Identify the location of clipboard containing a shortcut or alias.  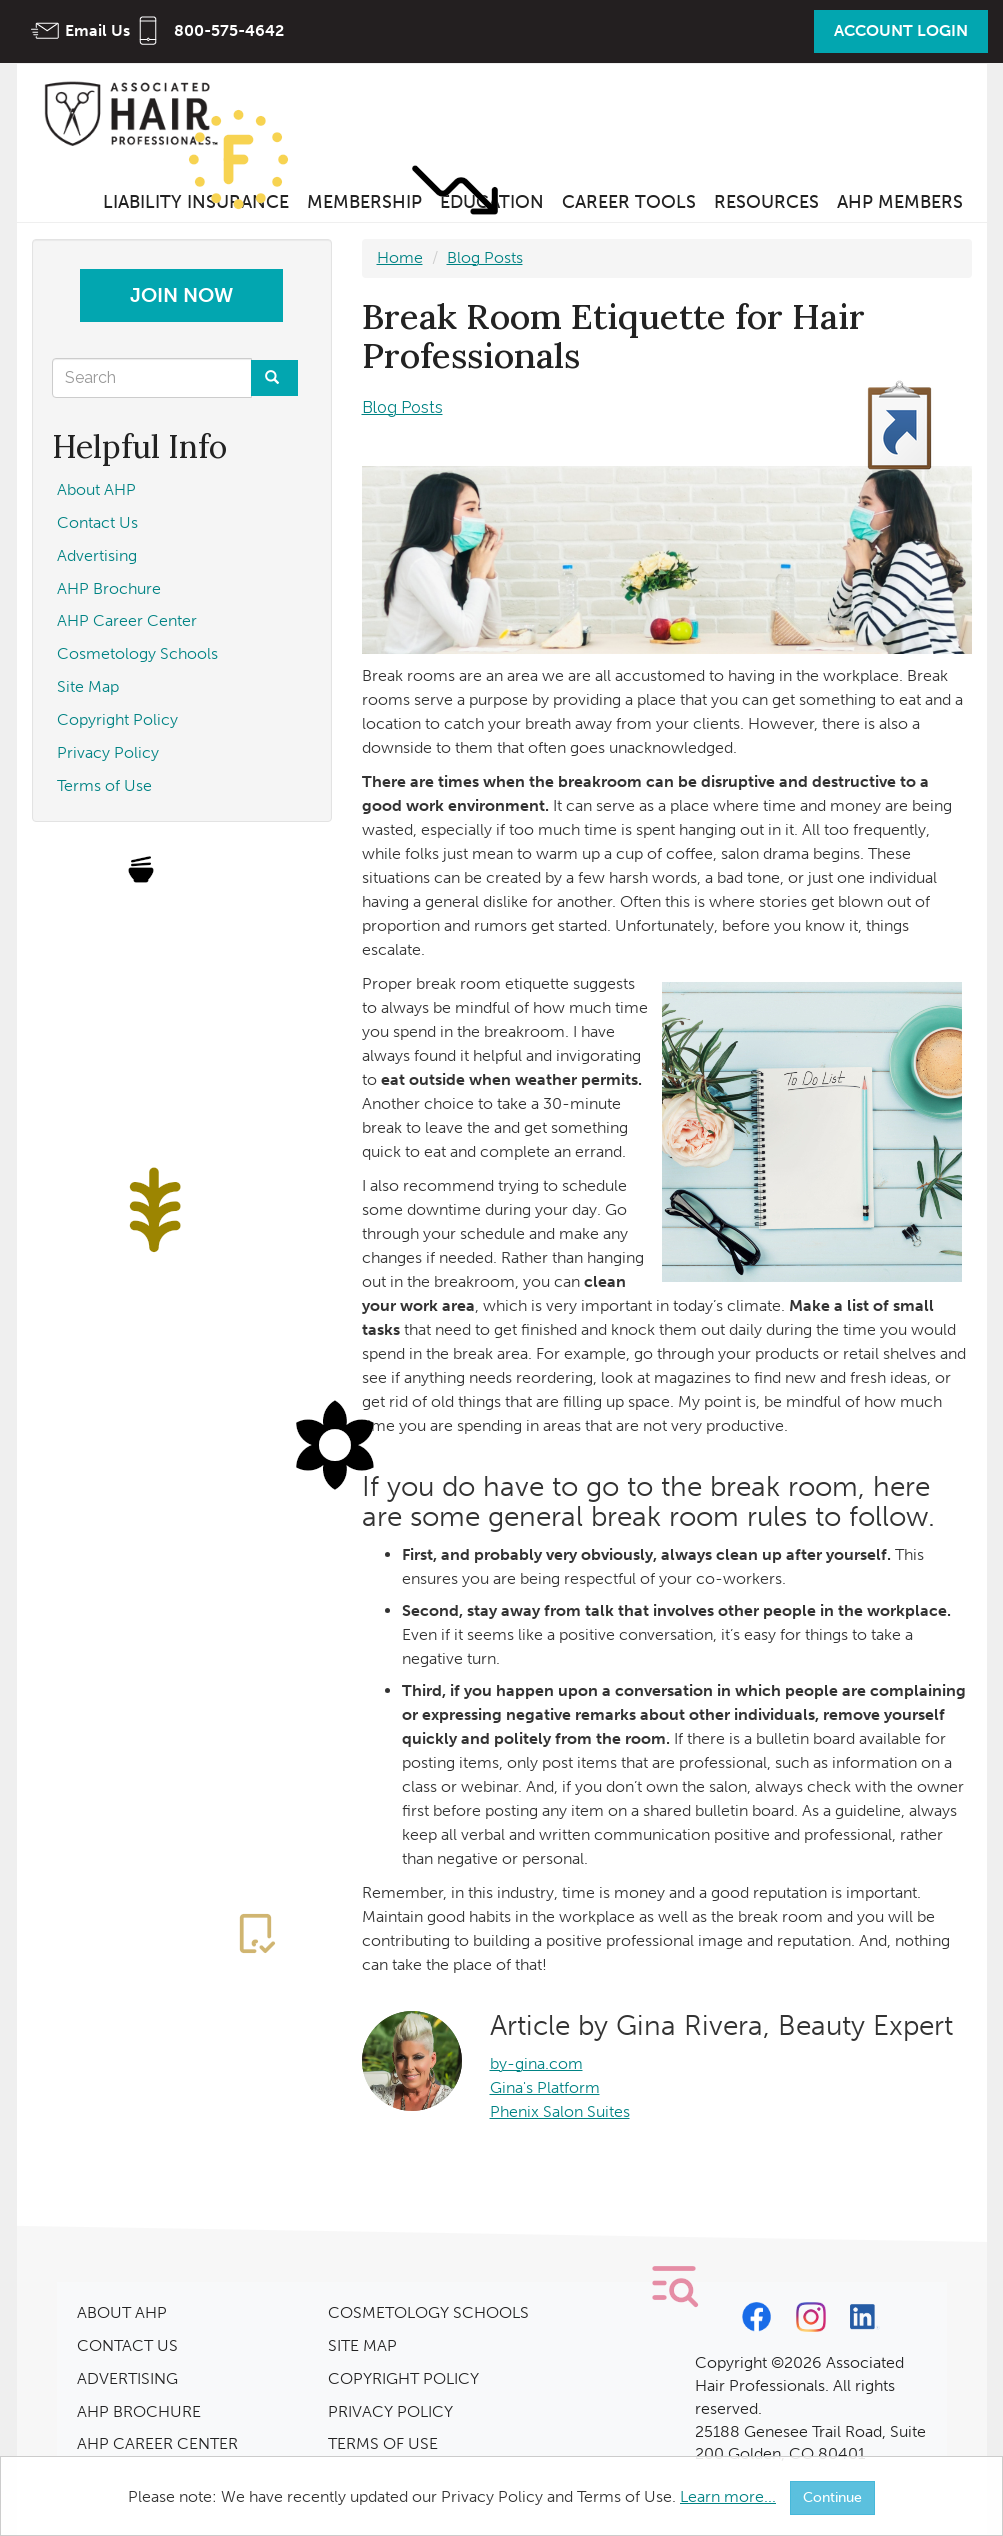
(899, 425).